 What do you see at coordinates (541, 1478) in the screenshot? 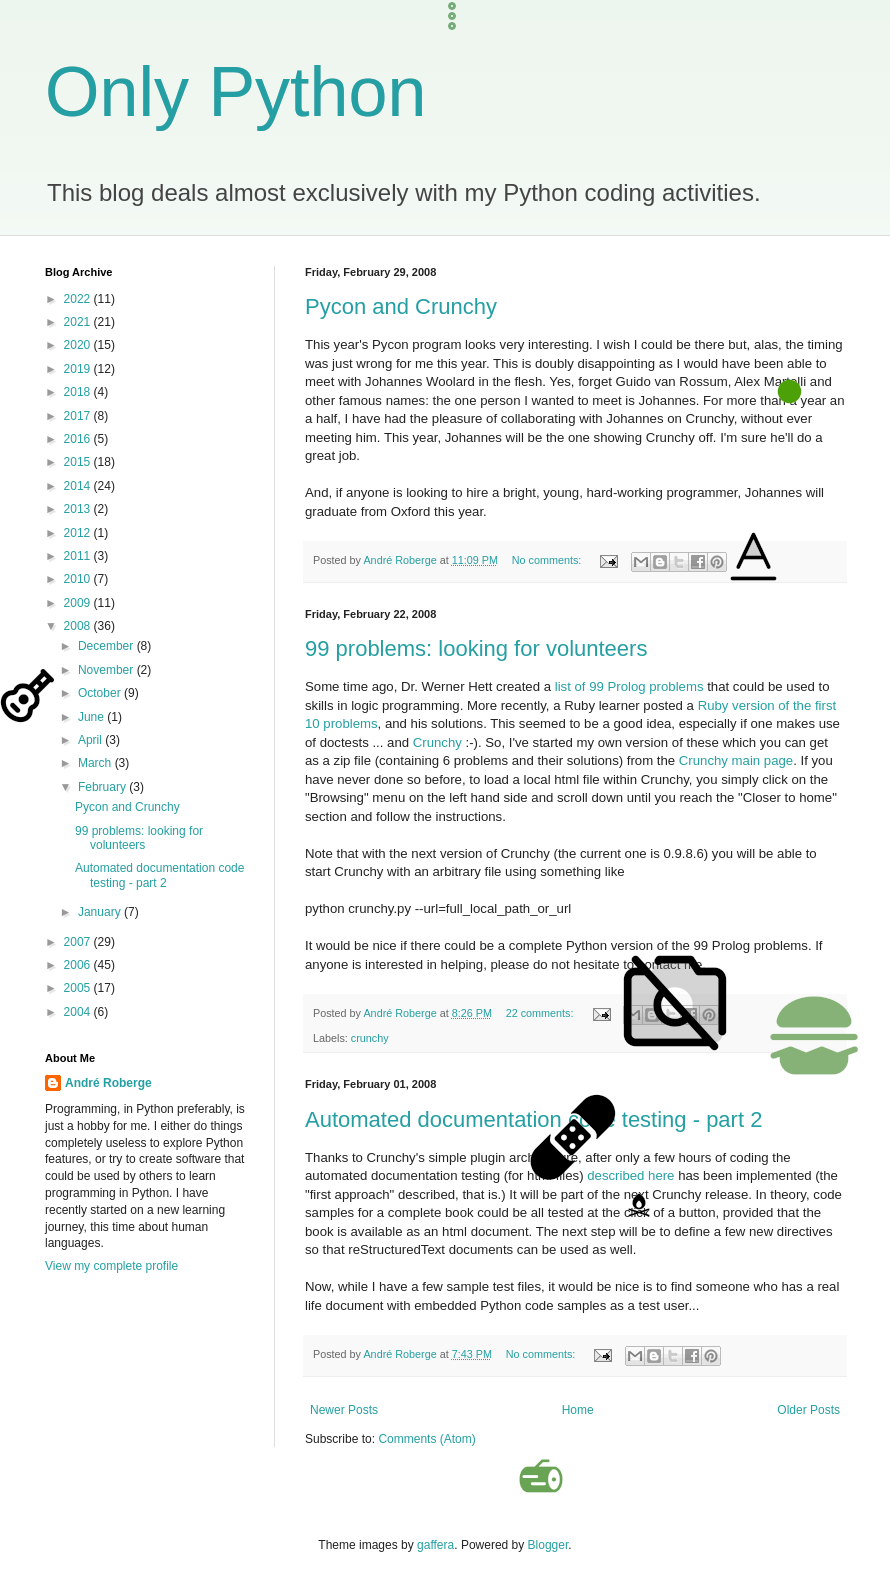
I see `view system logs or activity history` at bounding box center [541, 1478].